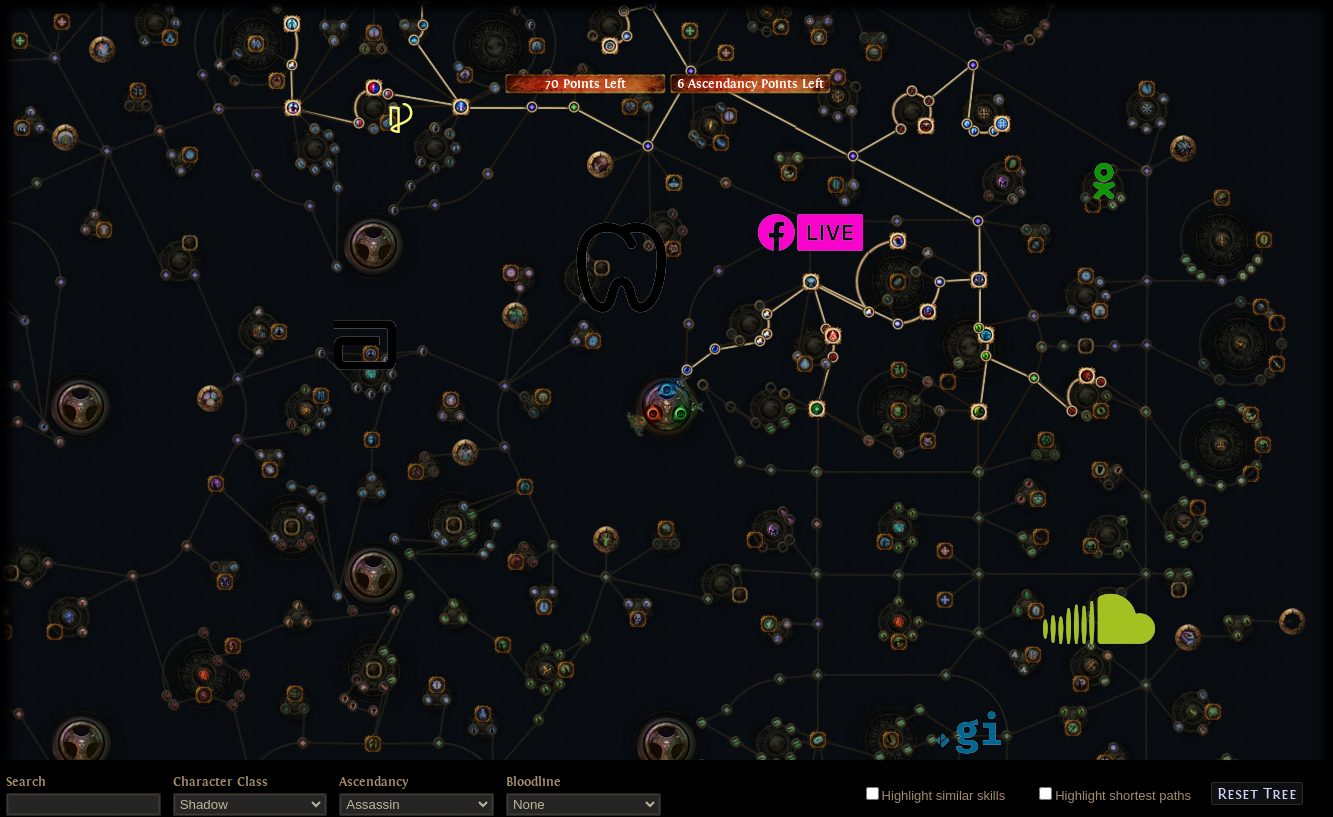 The width and height of the screenshot is (1333, 817). What do you see at coordinates (401, 118) in the screenshot?
I see `open Progate coding learning platform` at bounding box center [401, 118].